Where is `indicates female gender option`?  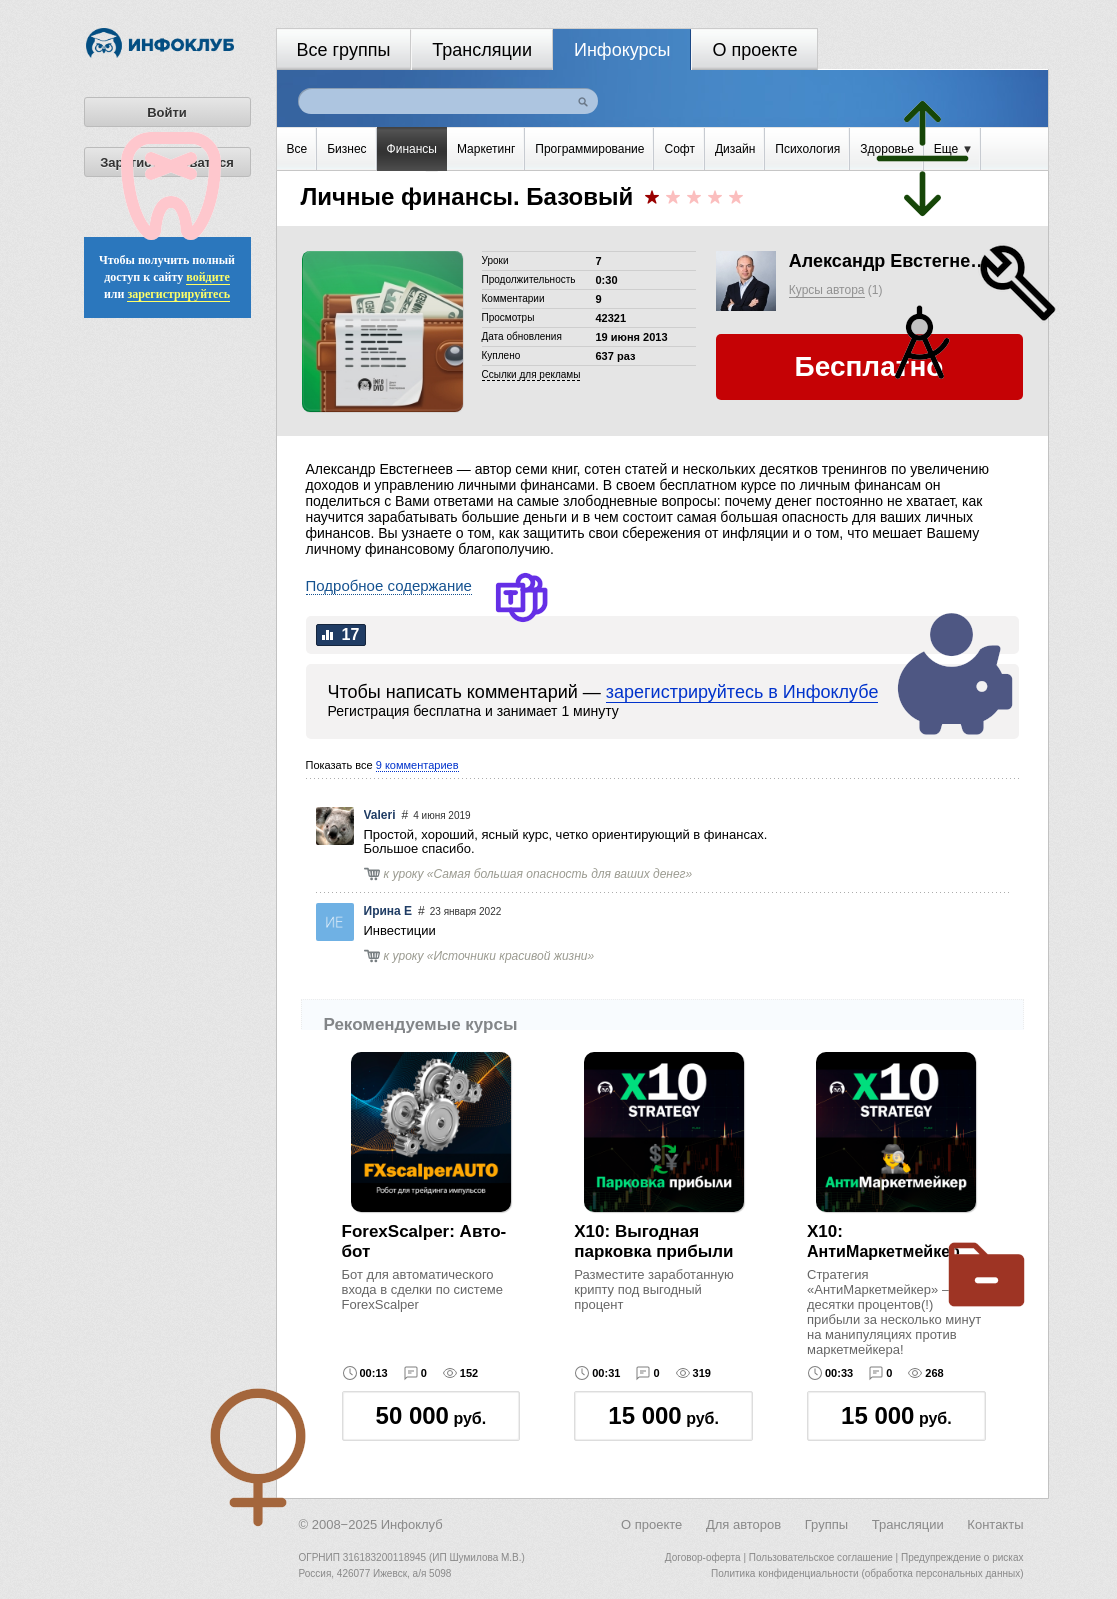
indicates female gender option is located at coordinates (258, 1455).